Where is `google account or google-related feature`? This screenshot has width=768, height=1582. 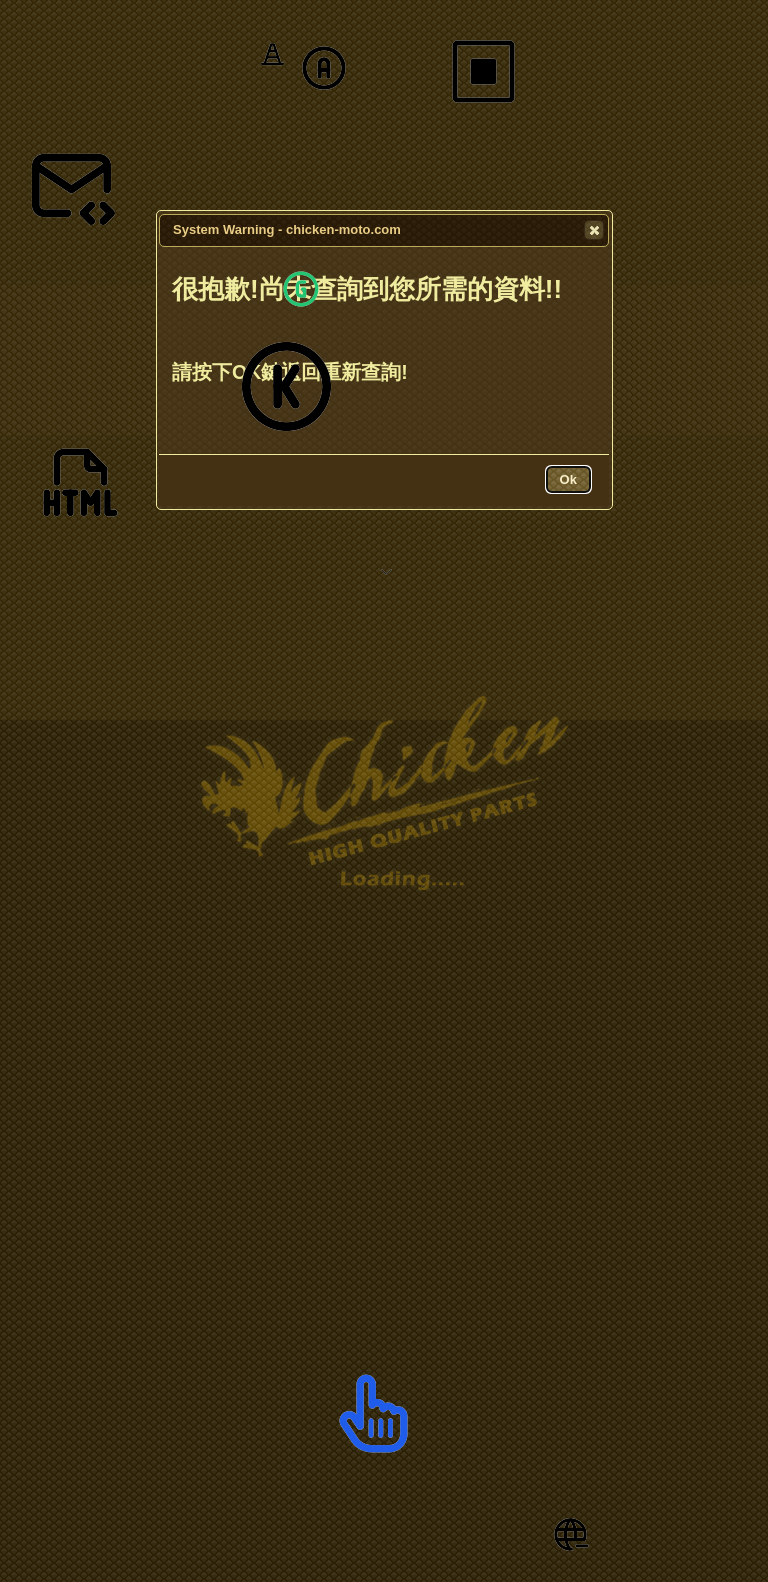 google account or google-related feature is located at coordinates (301, 289).